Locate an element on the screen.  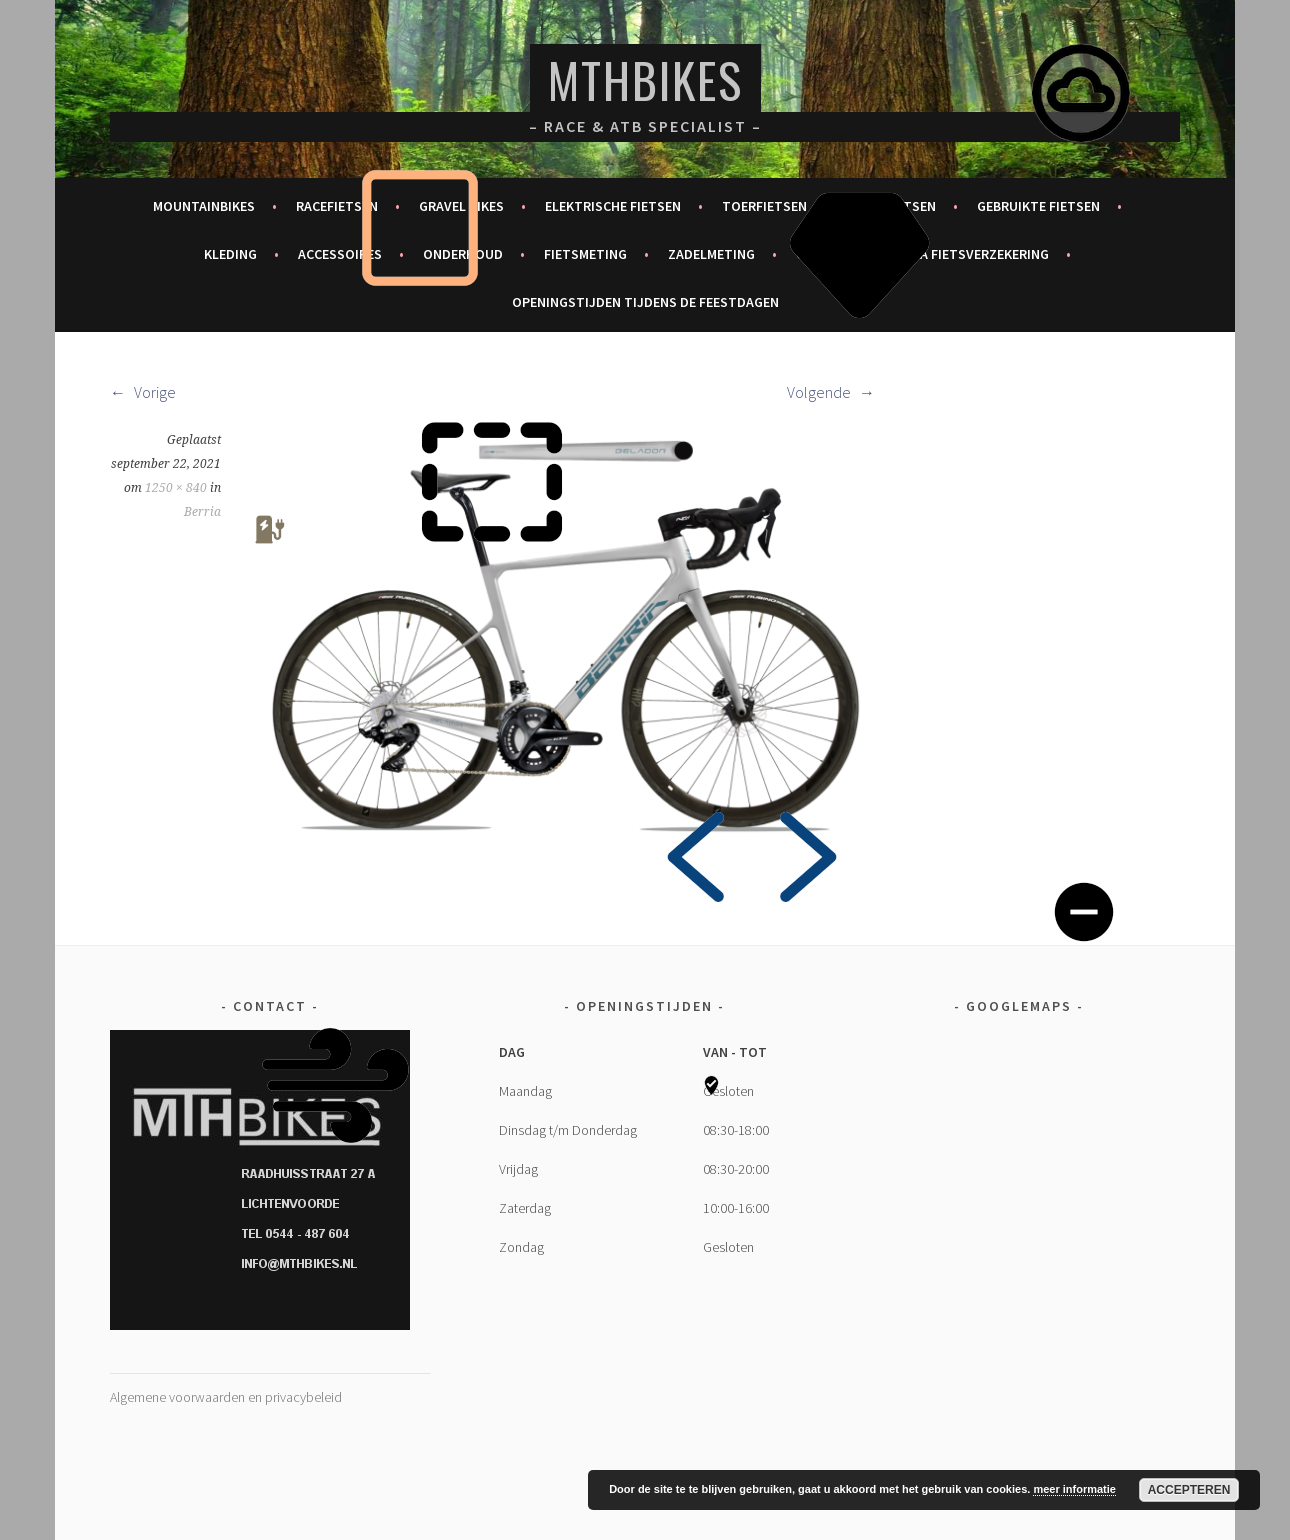
find nearby electric vehicle charging stations is located at coordinates (268, 529).